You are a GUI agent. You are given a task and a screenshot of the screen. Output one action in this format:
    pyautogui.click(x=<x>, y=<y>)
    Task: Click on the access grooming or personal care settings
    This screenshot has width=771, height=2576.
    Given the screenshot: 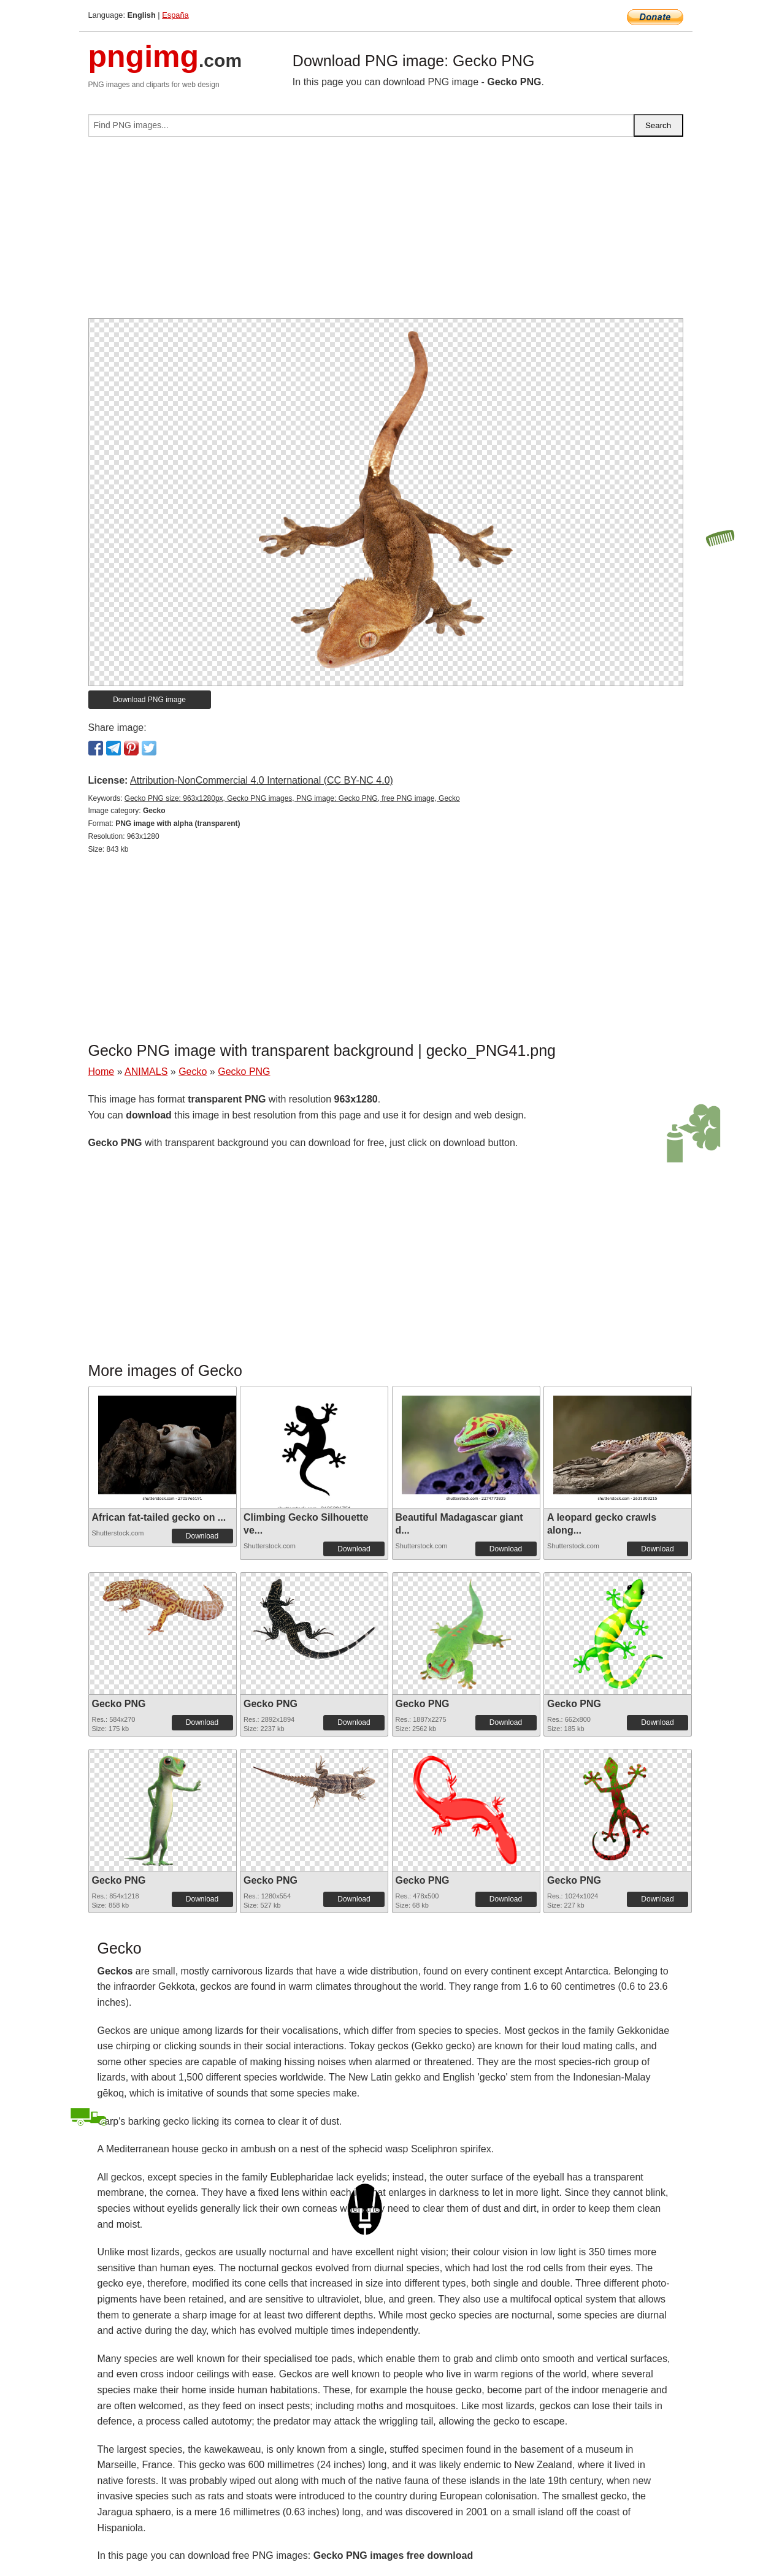 What is the action you would take?
    pyautogui.click(x=720, y=538)
    